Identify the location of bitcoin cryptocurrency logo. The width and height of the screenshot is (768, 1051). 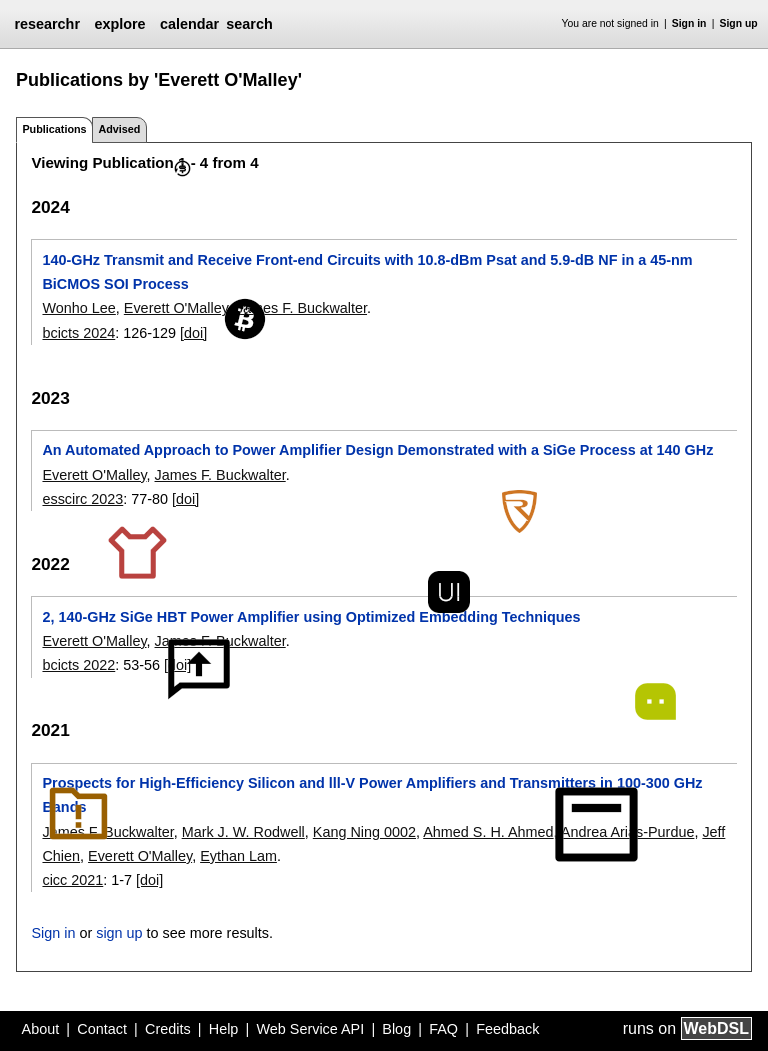
(245, 319).